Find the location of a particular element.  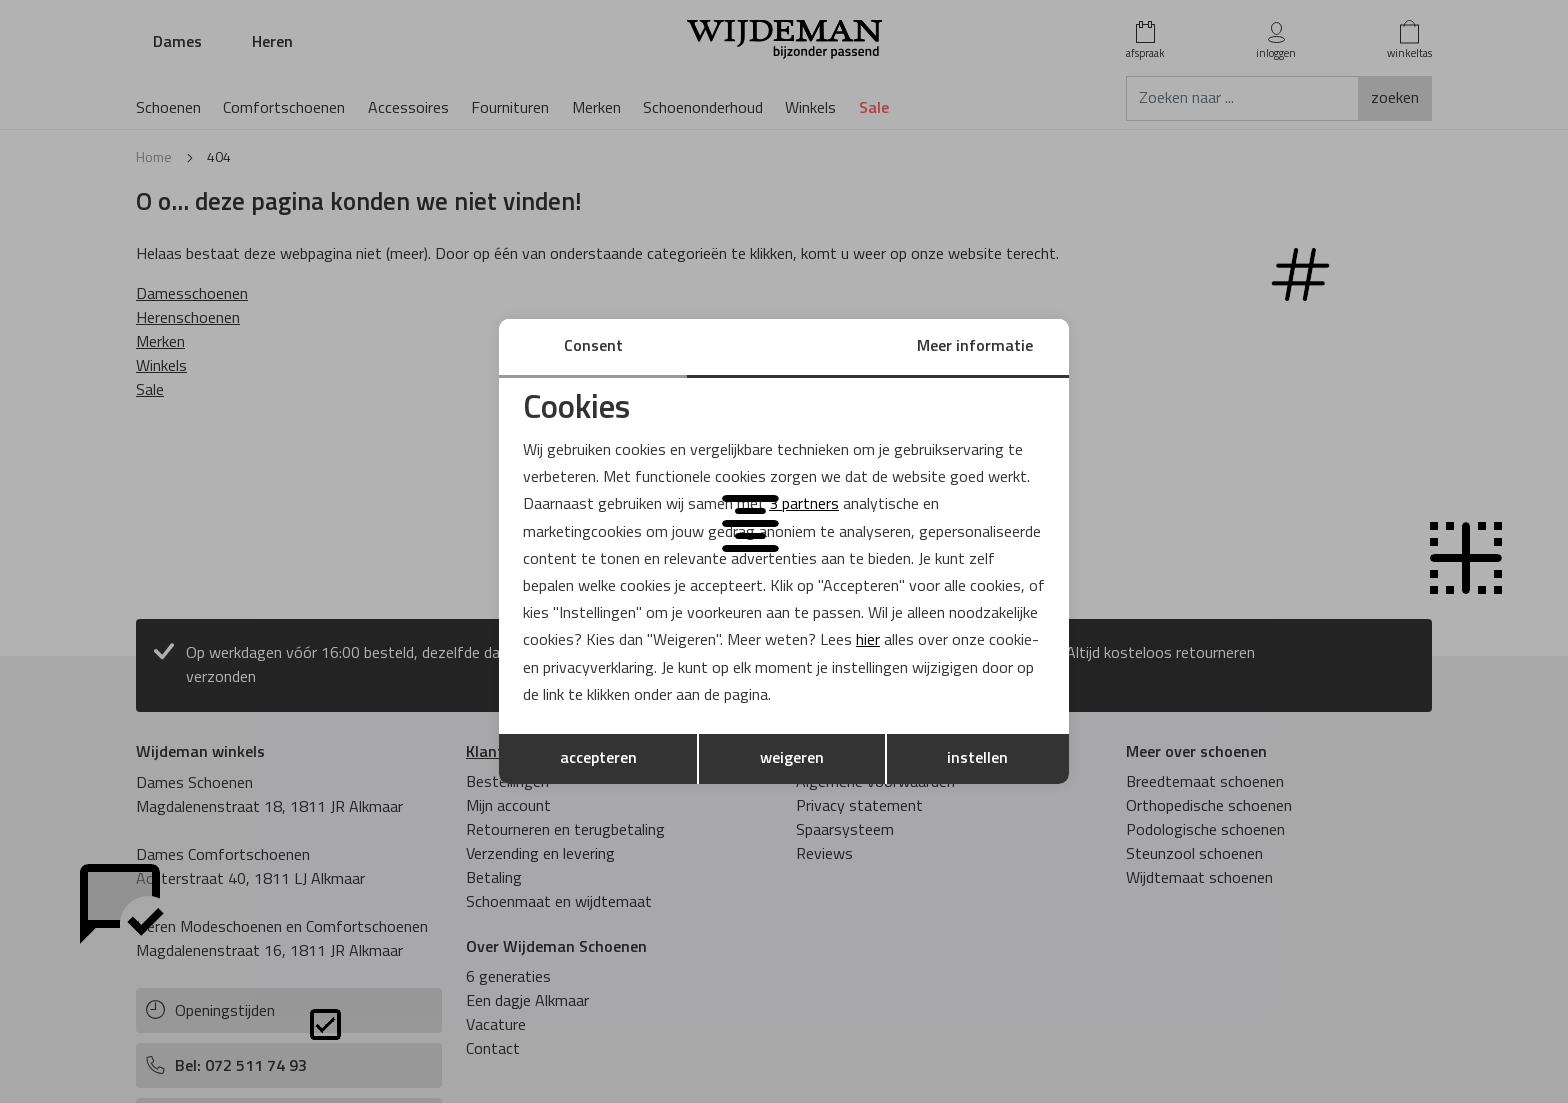

view or add hashtags is located at coordinates (1300, 274).